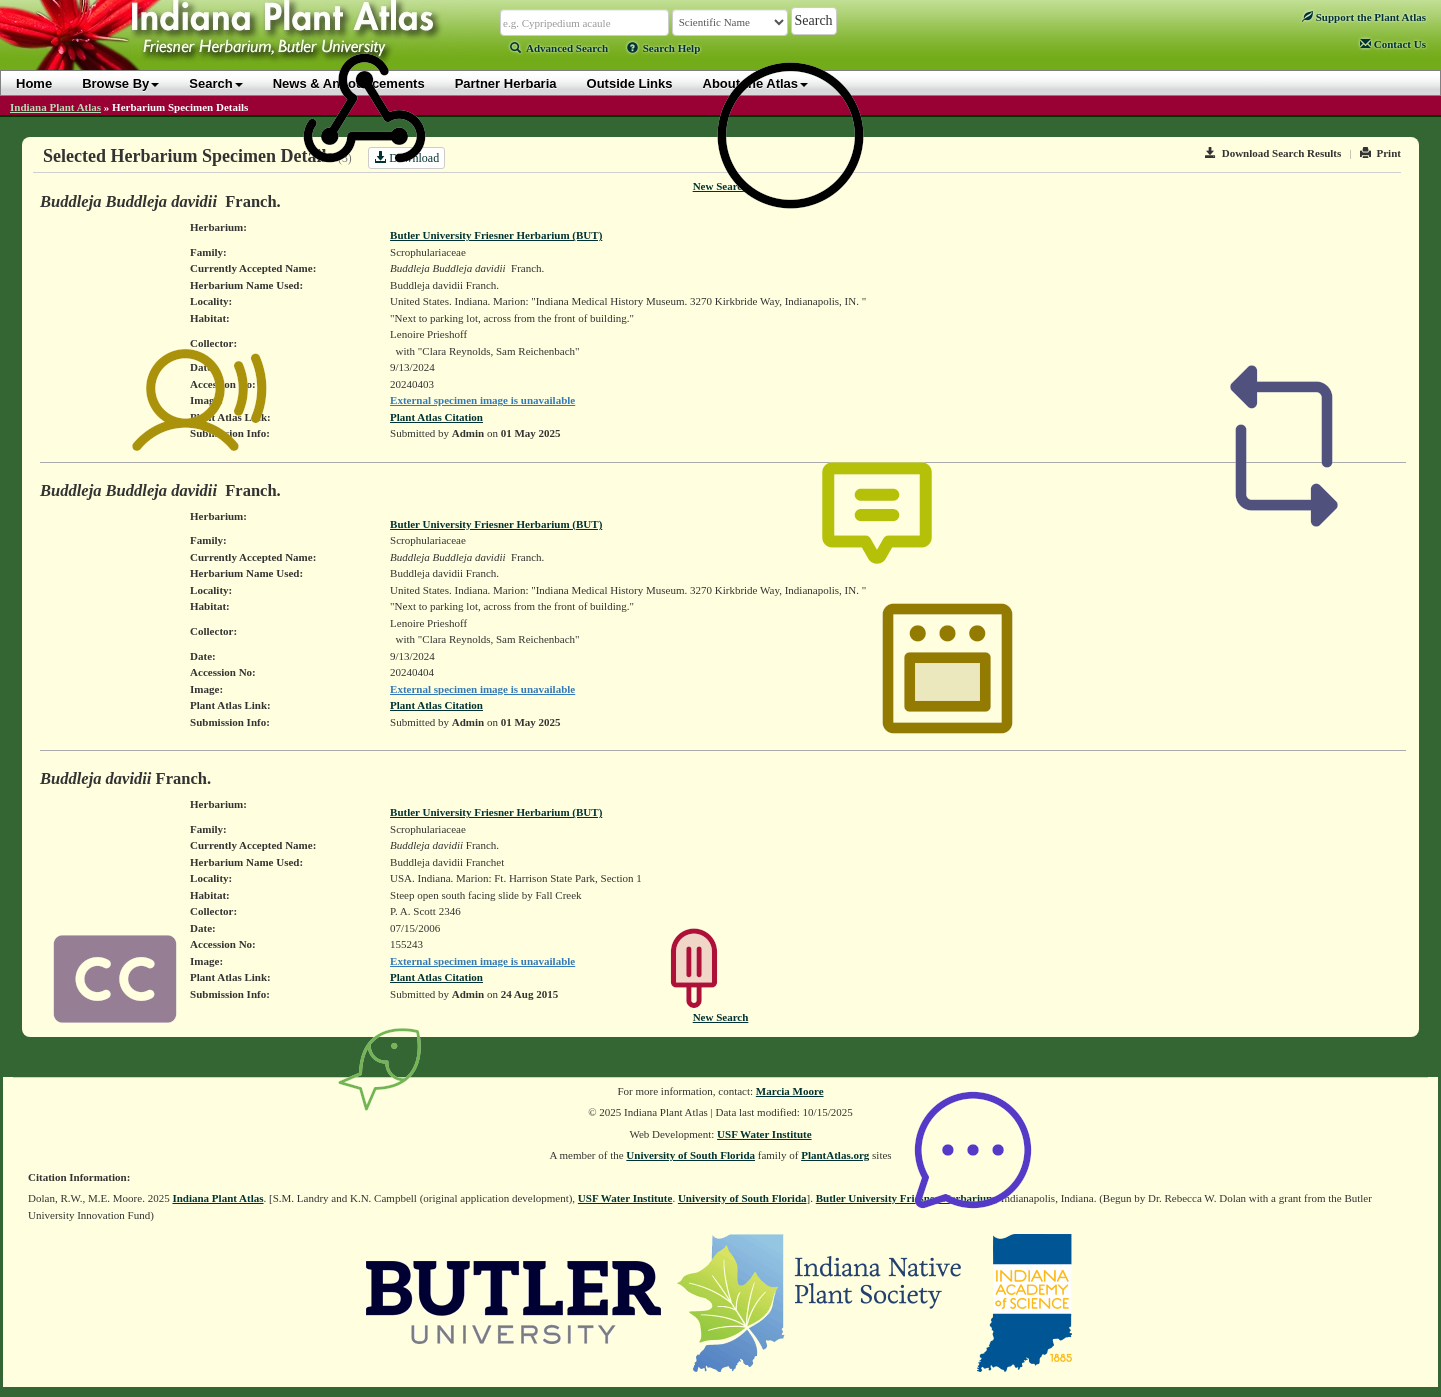 The image size is (1441, 1397). I want to click on rotate device orientation, so click(1284, 446).